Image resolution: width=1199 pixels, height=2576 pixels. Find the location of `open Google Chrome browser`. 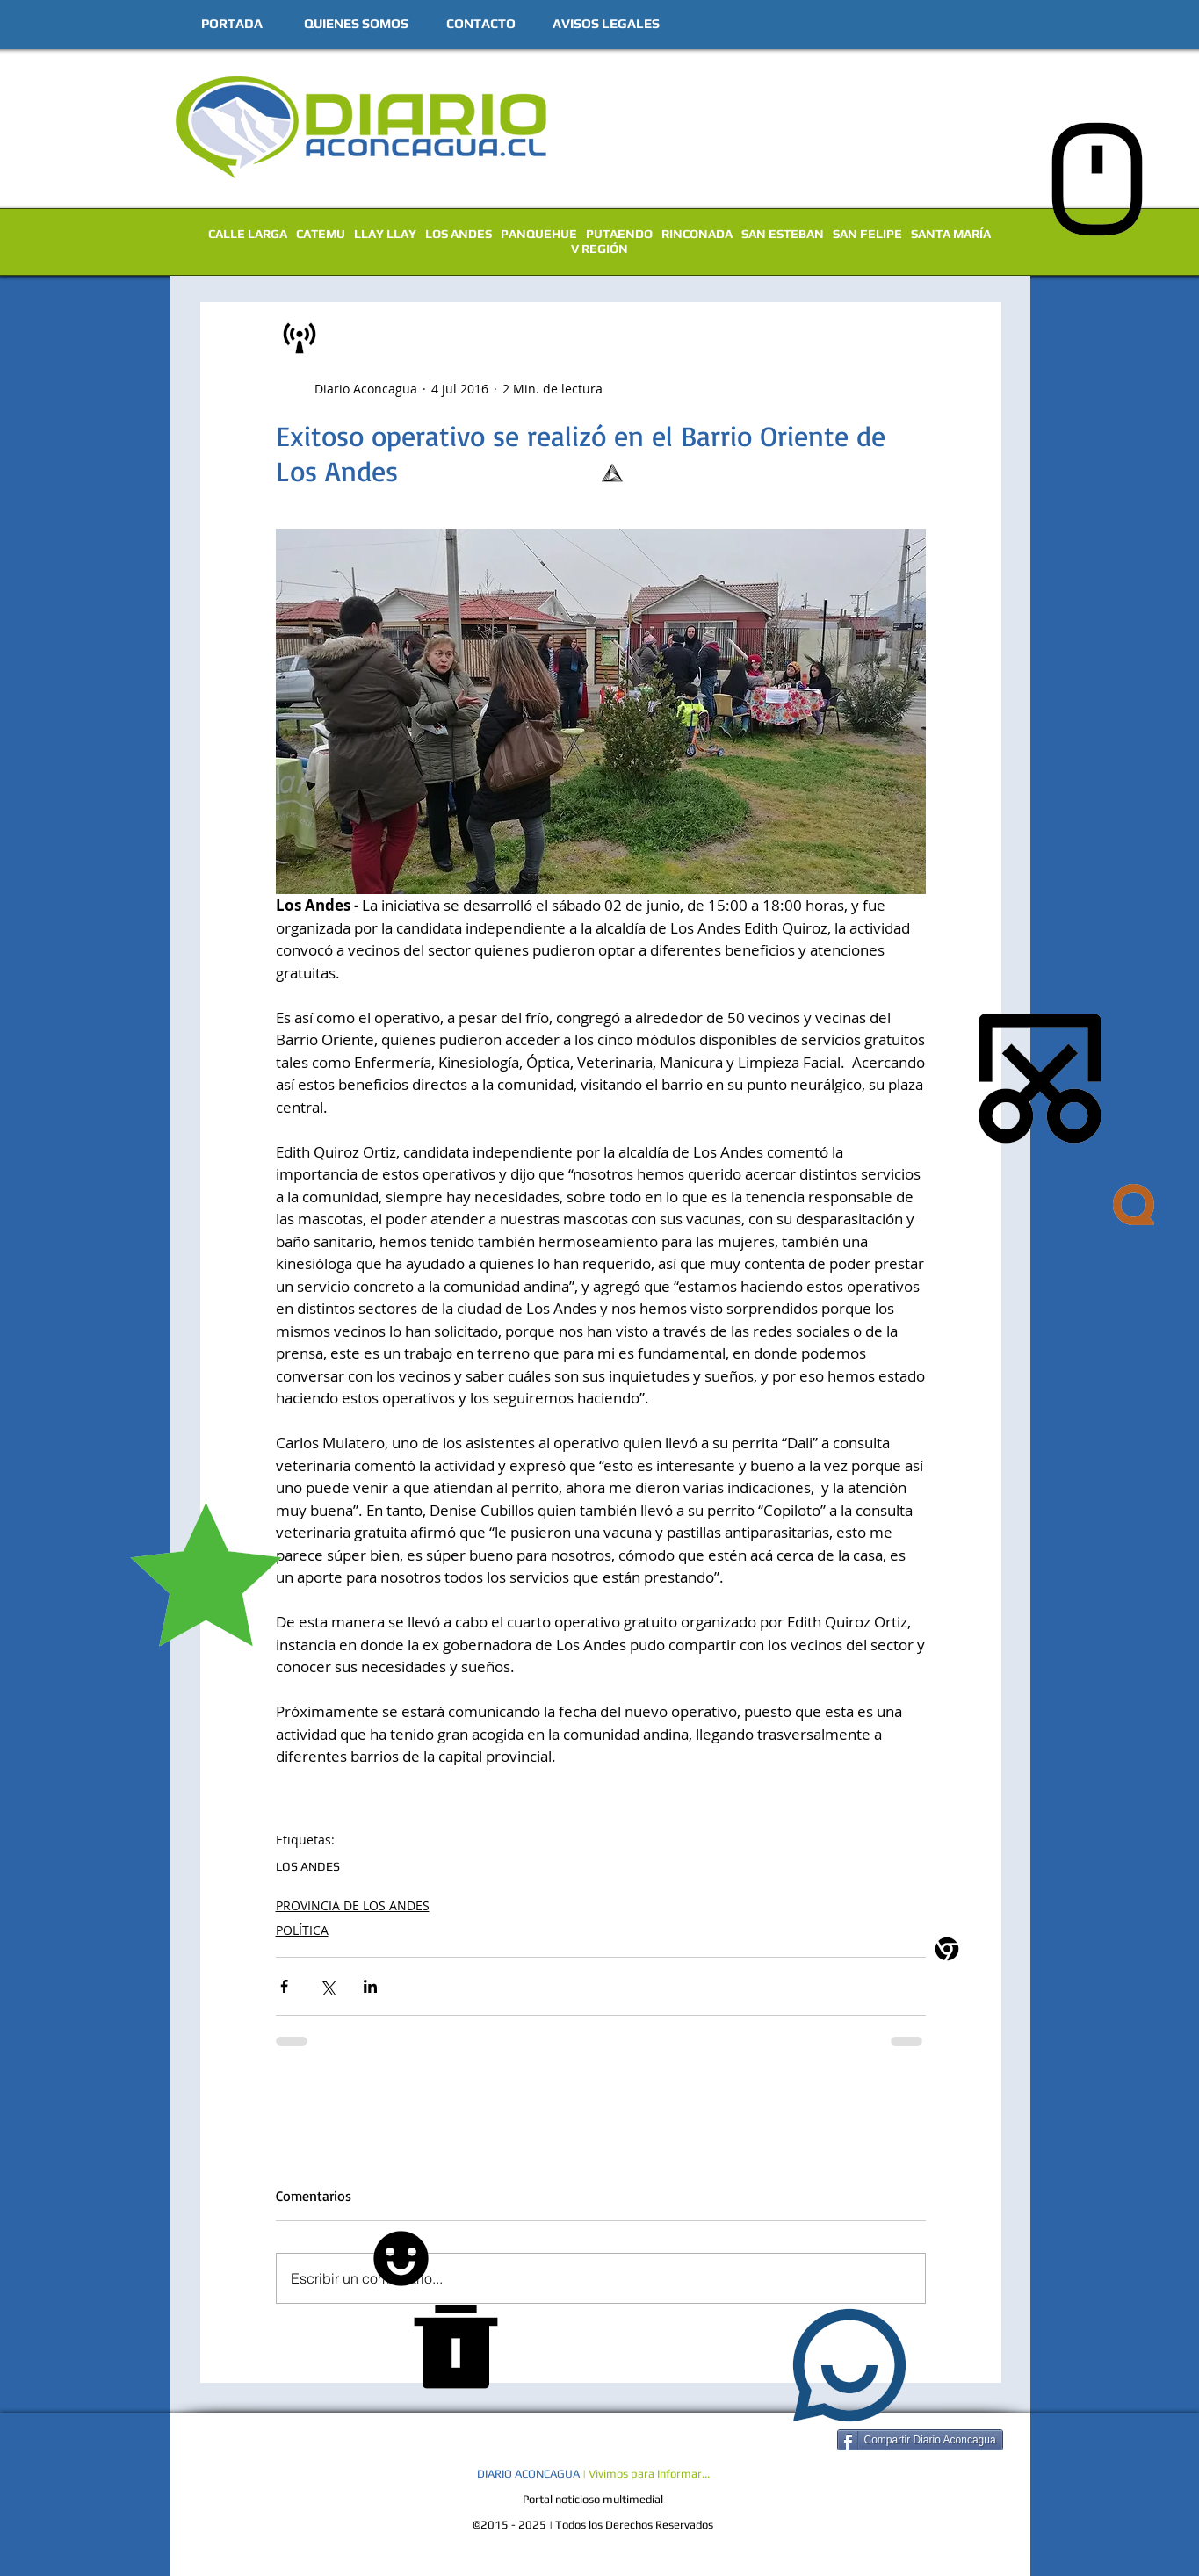

open Google Chrome browser is located at coordinates (947, 1949).